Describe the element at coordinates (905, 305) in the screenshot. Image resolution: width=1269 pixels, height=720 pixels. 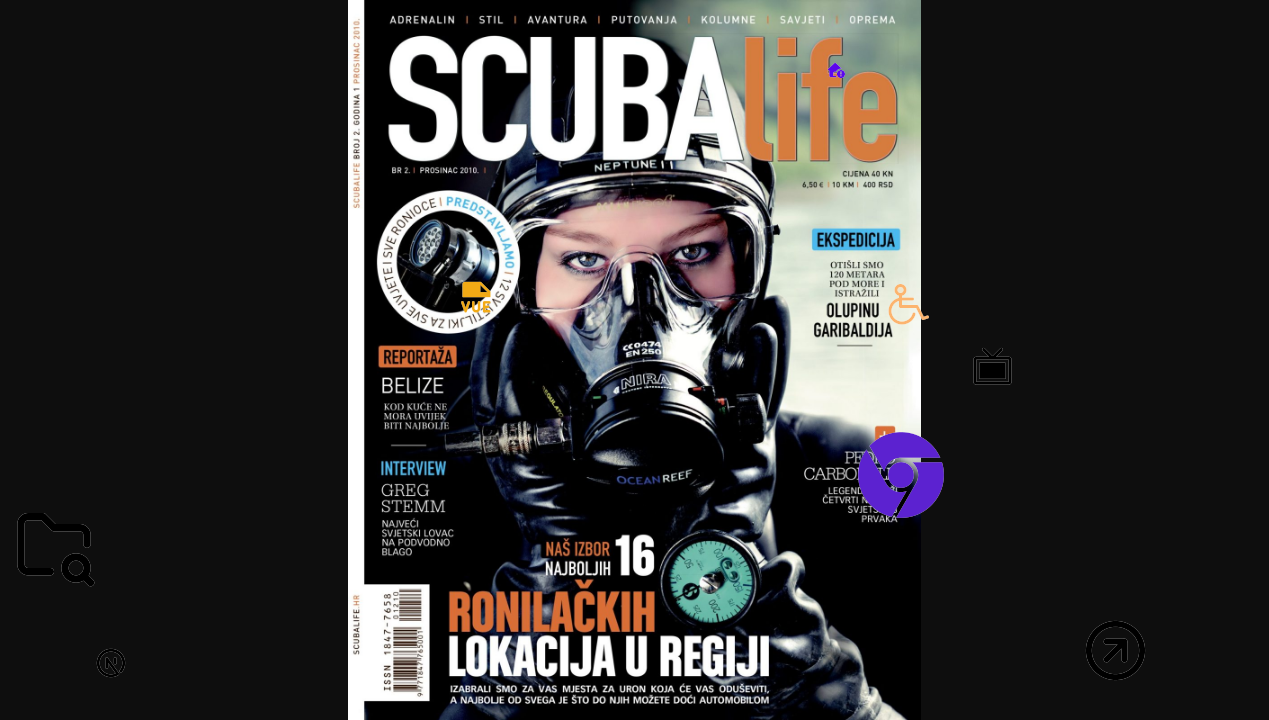
I see `indicates wheelchair accessibility available` at that location.